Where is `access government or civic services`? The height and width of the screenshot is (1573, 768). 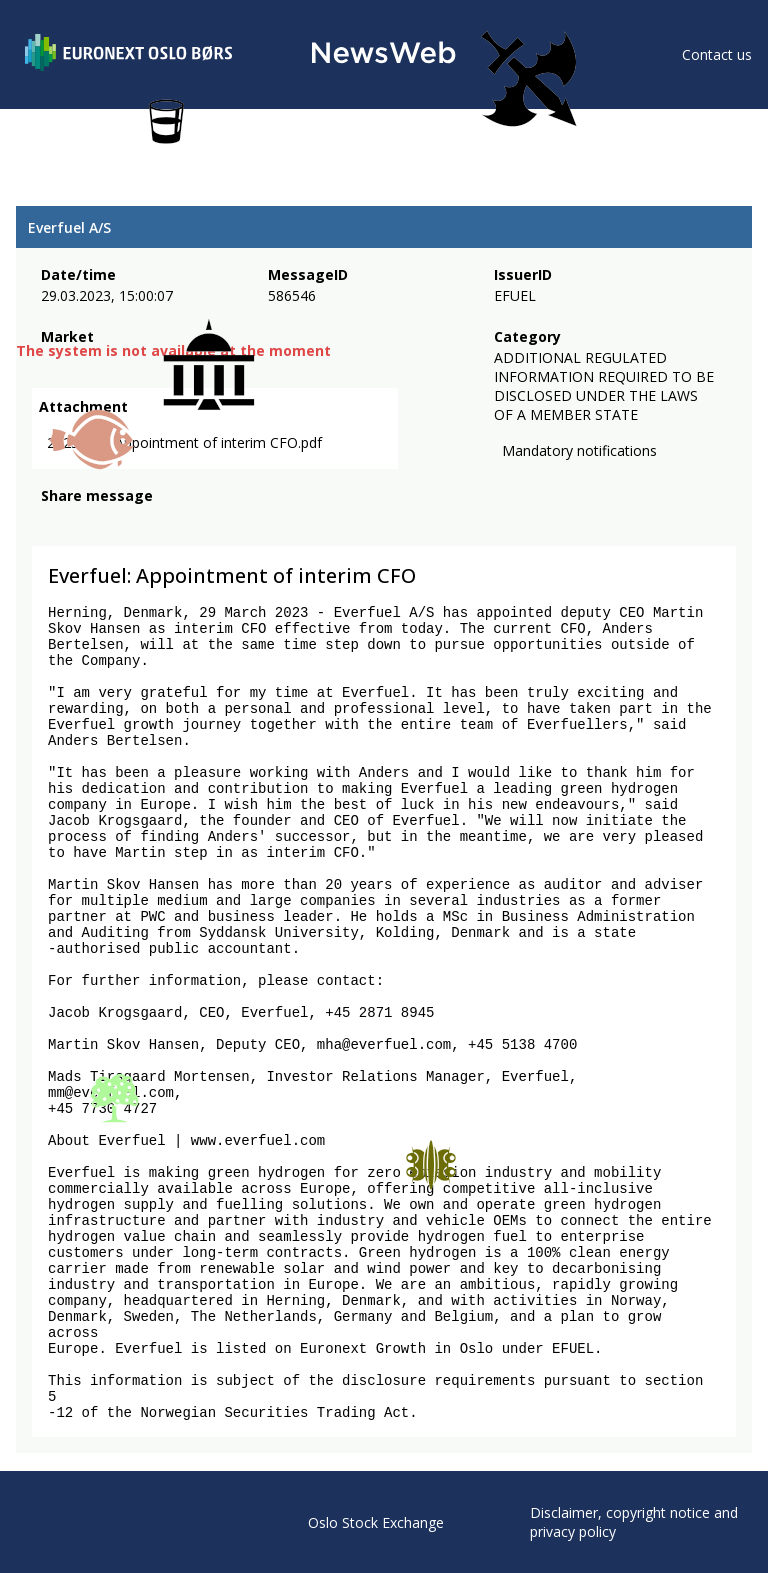 access government or civic services is located at coordinates (209, 364).